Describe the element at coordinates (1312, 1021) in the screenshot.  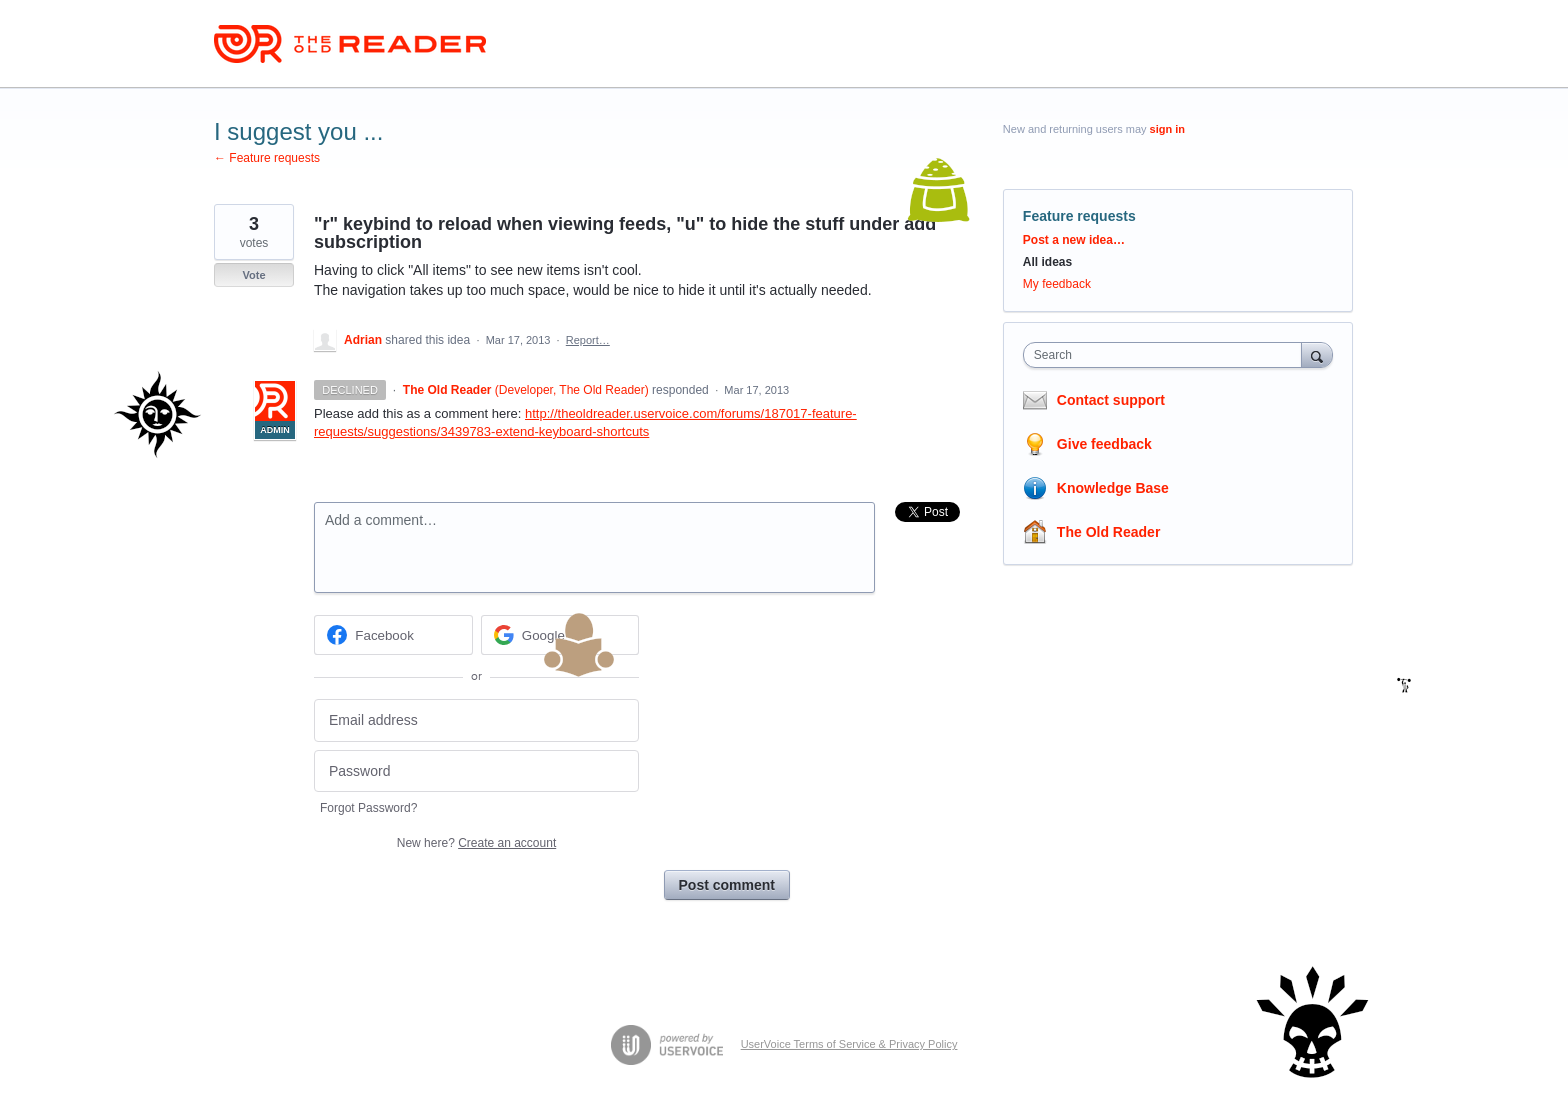
I see `indicates a fun or casual death/game over state` at that location.